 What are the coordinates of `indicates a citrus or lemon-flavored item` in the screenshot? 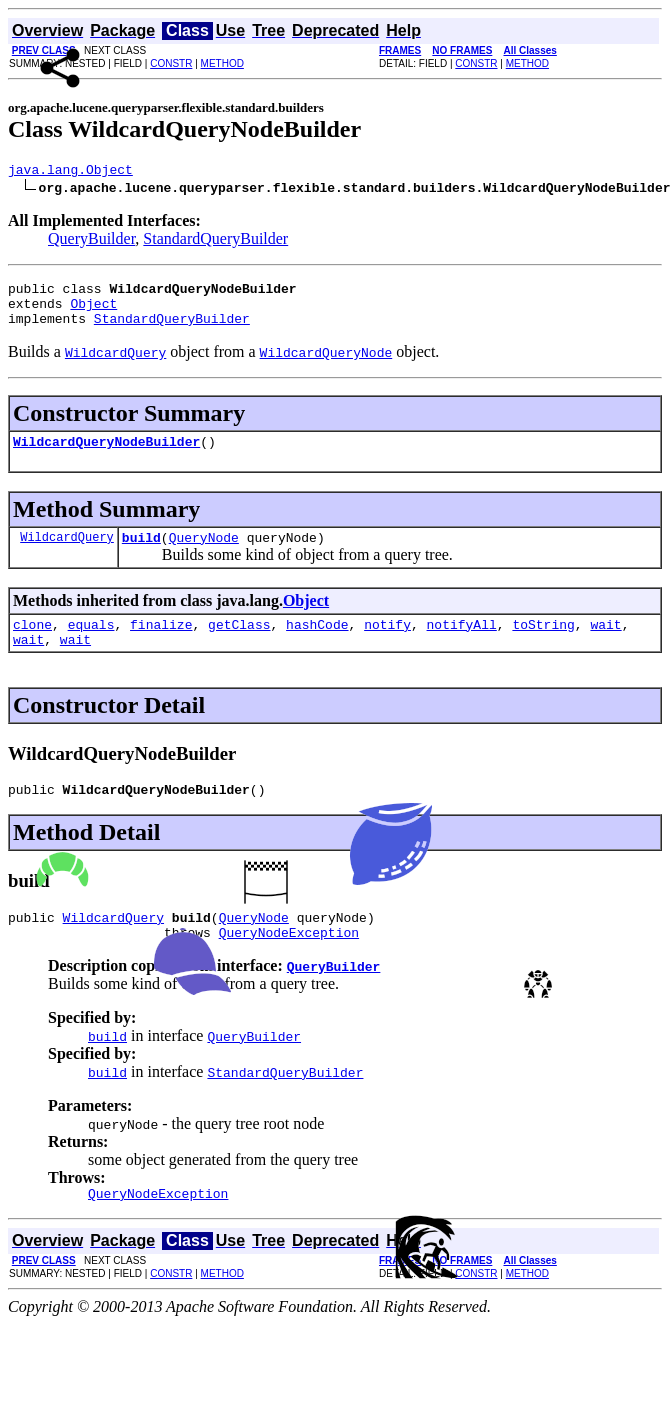 It's located at (391, 844).